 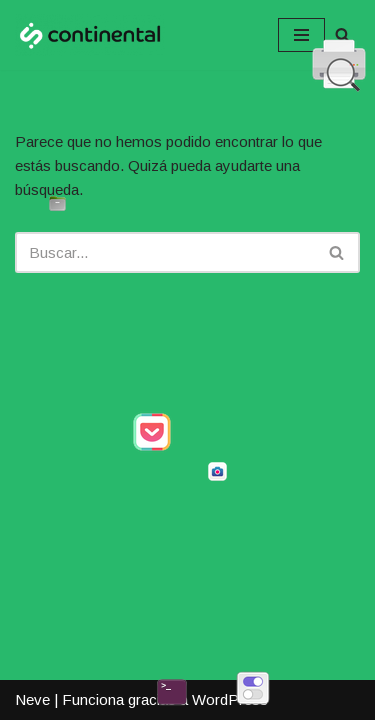 I want to click on open the pocket app to view saved articles, so click(x=152, y=432).